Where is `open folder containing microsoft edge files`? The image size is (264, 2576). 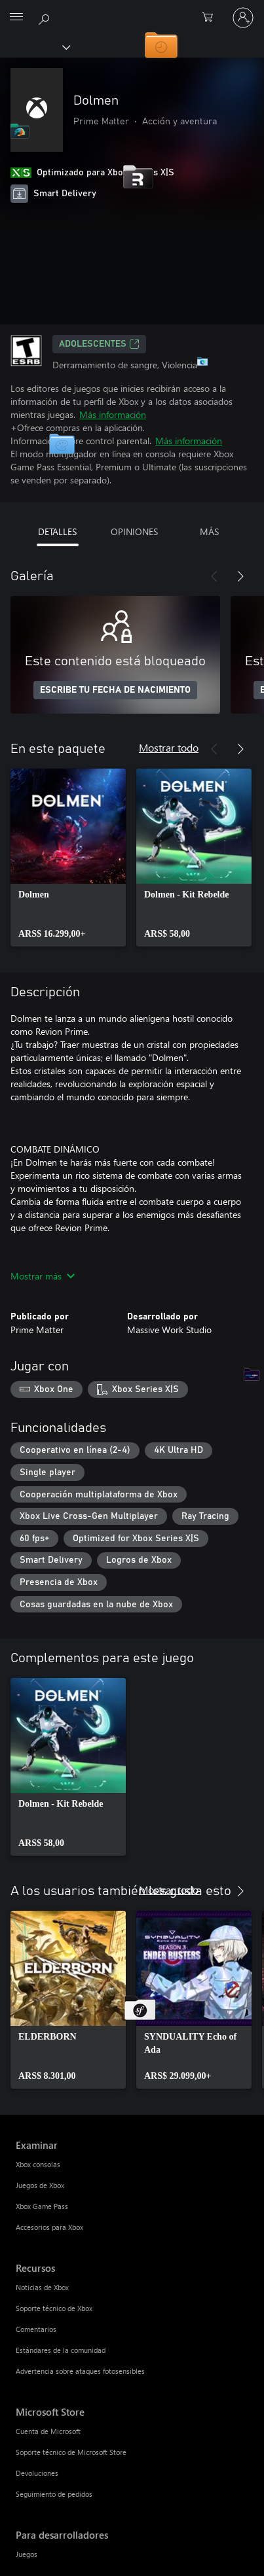
open folder containing microsoft edge files is located at coordinates (202, 362).